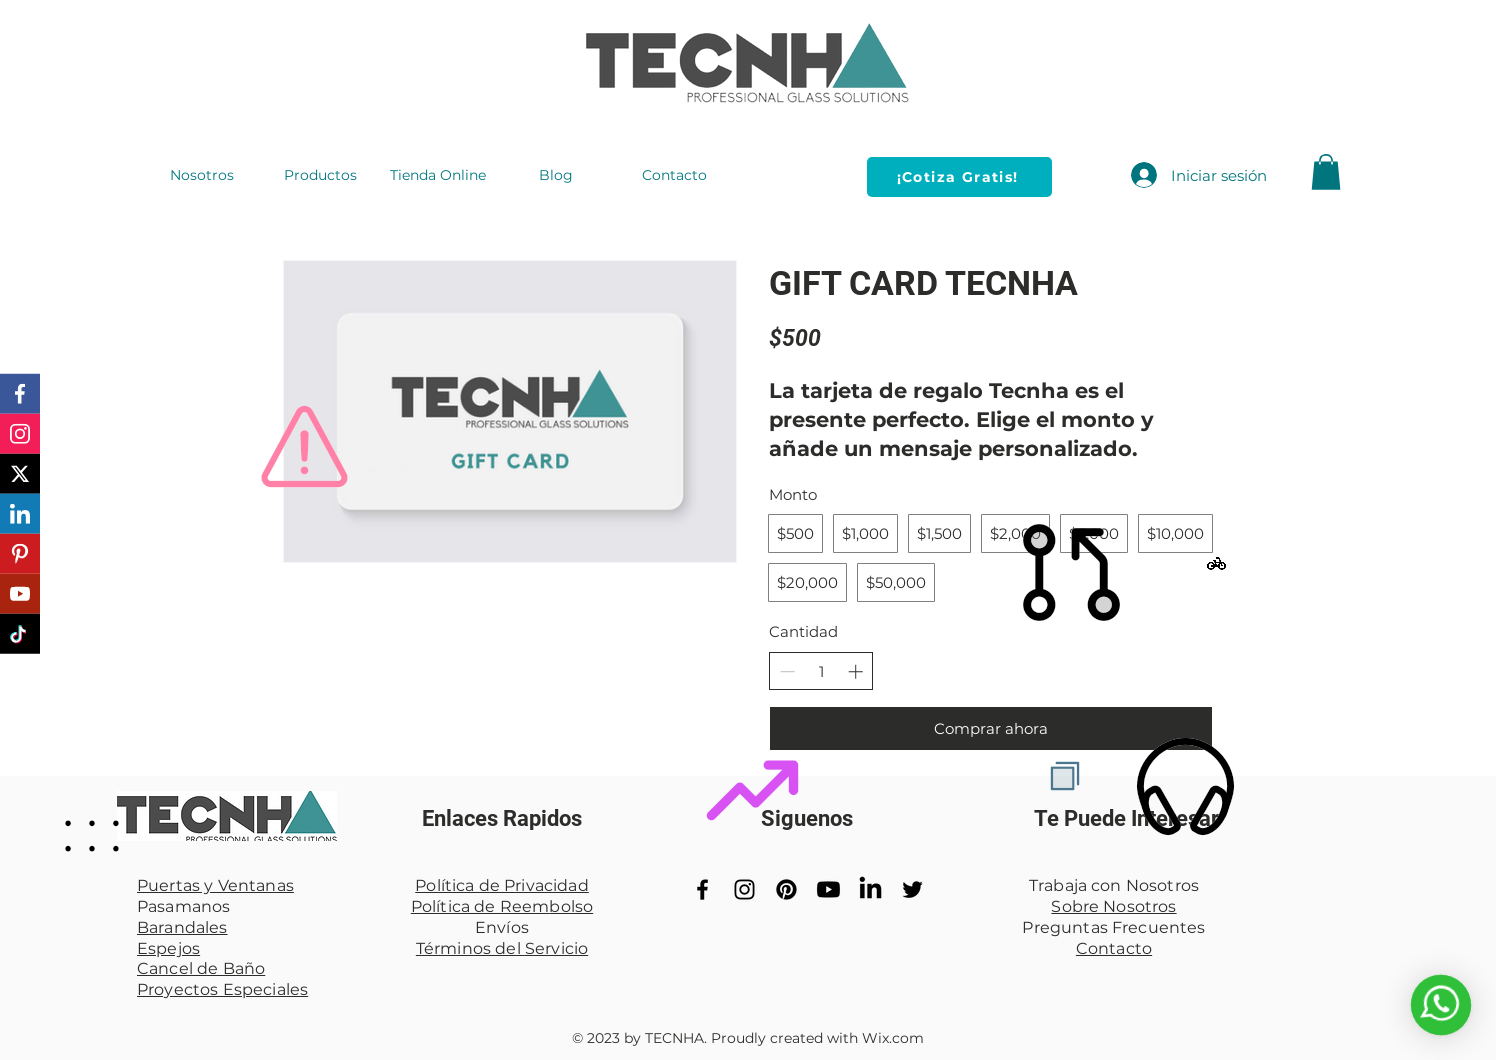 This screenshot has width=1496, height=1060. Describe the element at coordinates (1067, 572) in the screenshot. I see `create a new pull request` at that location.